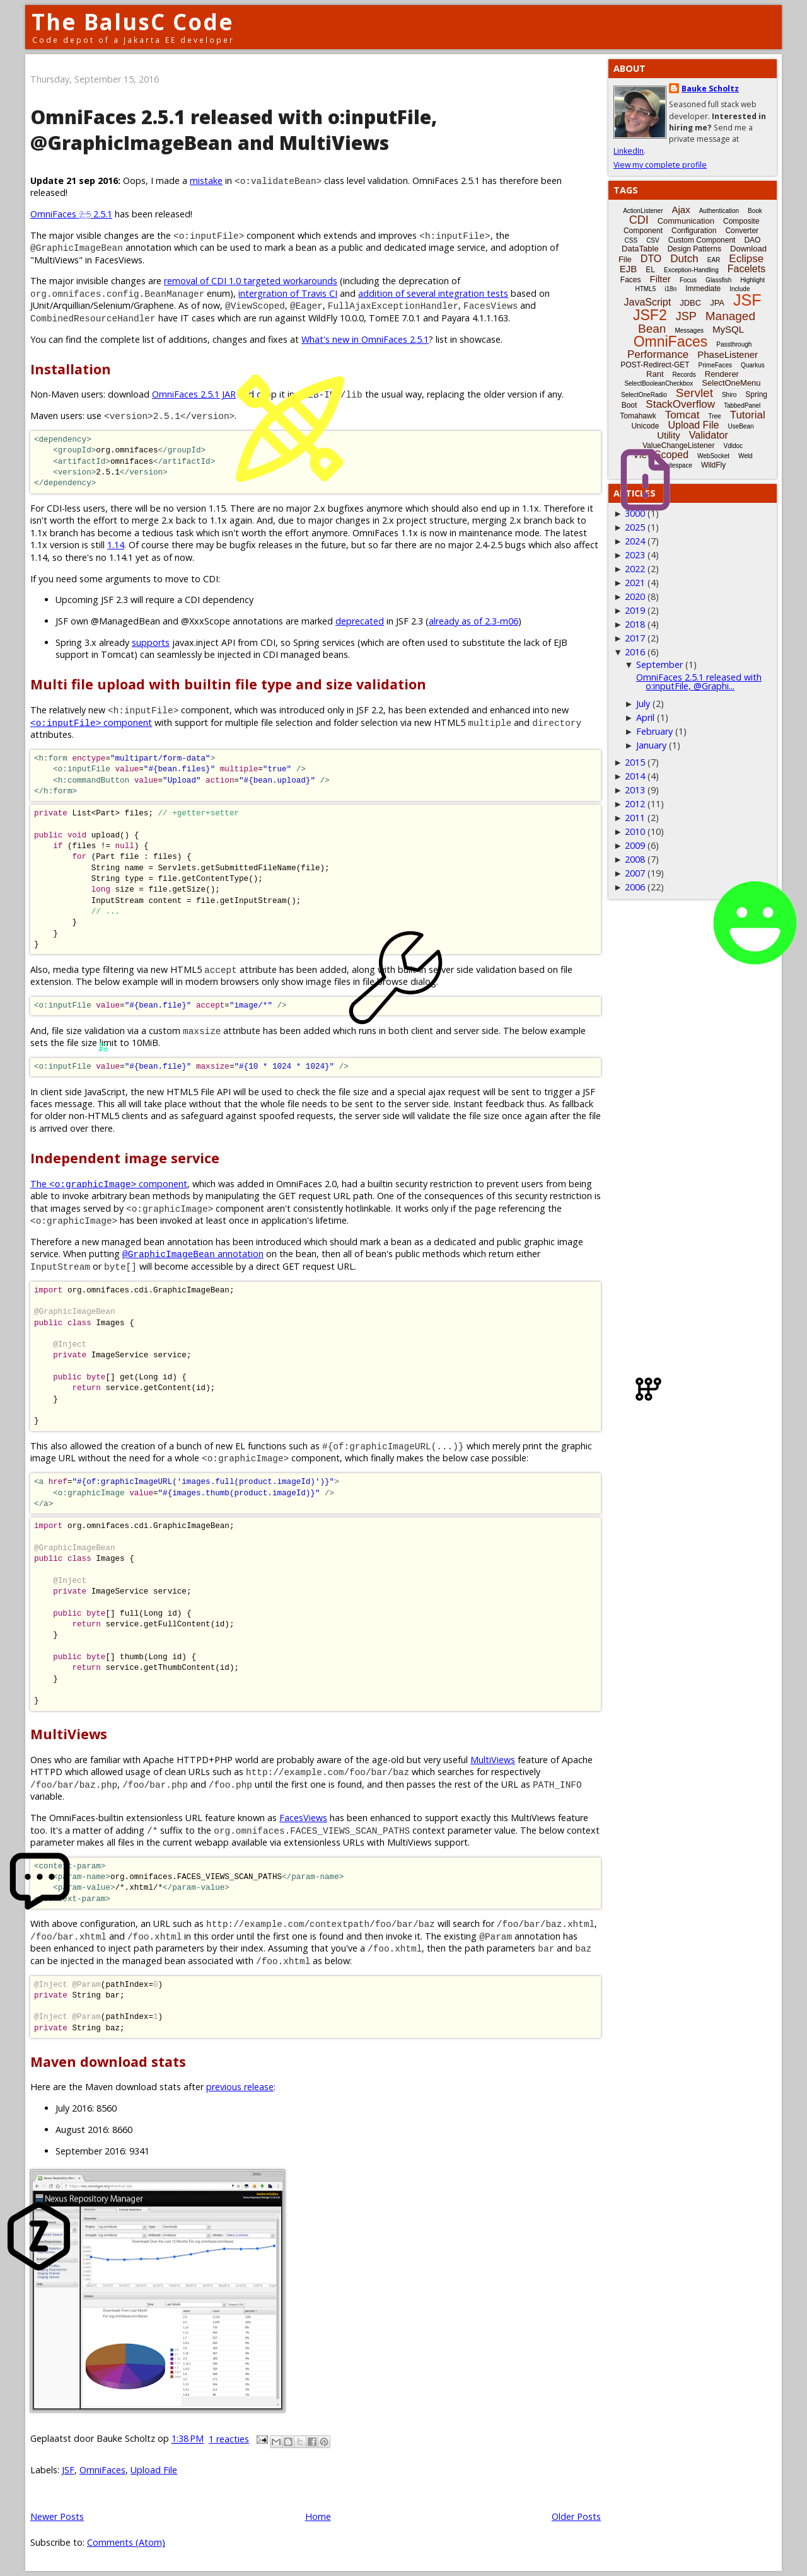  I want to click on view your wishlist or saved items, so click(103, 1047).